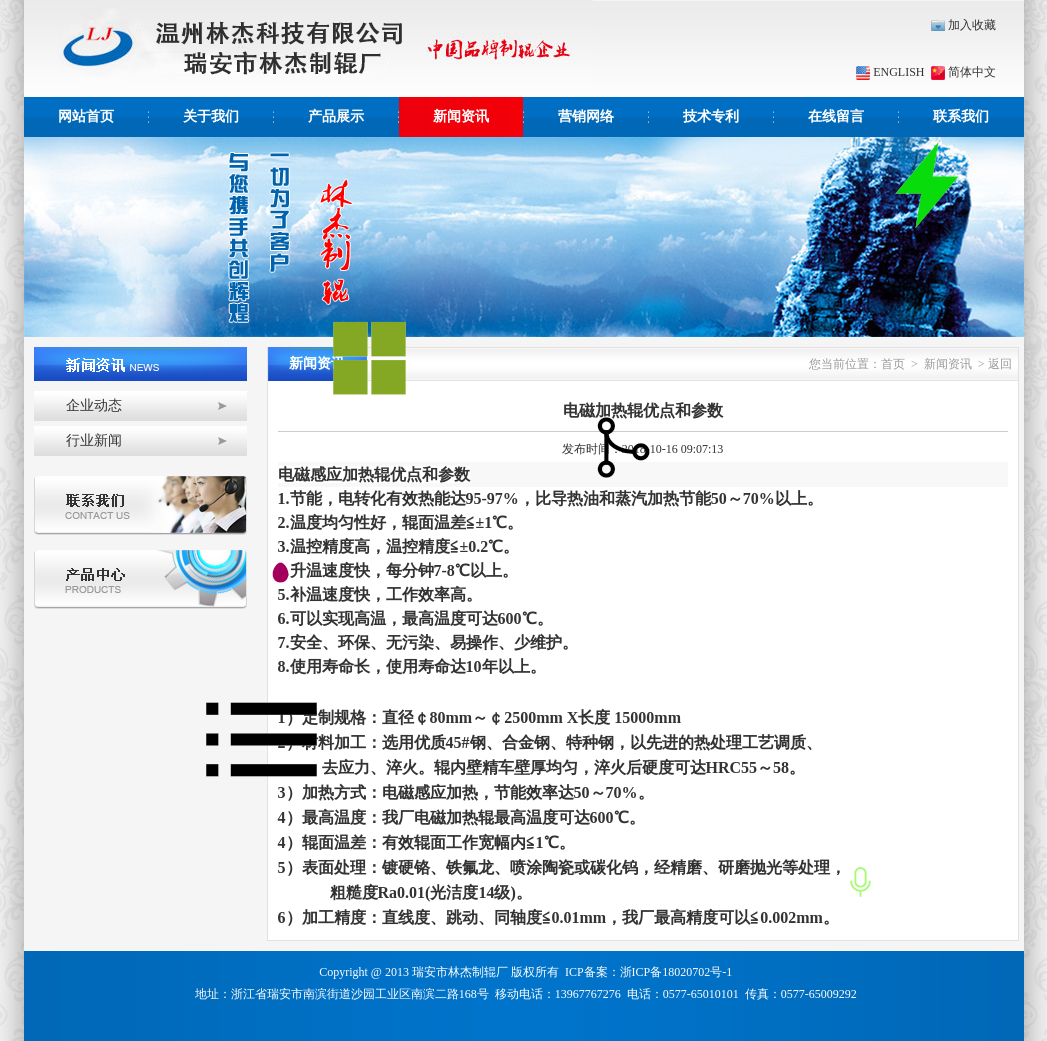  I want to click on tap to start voice recording, so click(860, 881).